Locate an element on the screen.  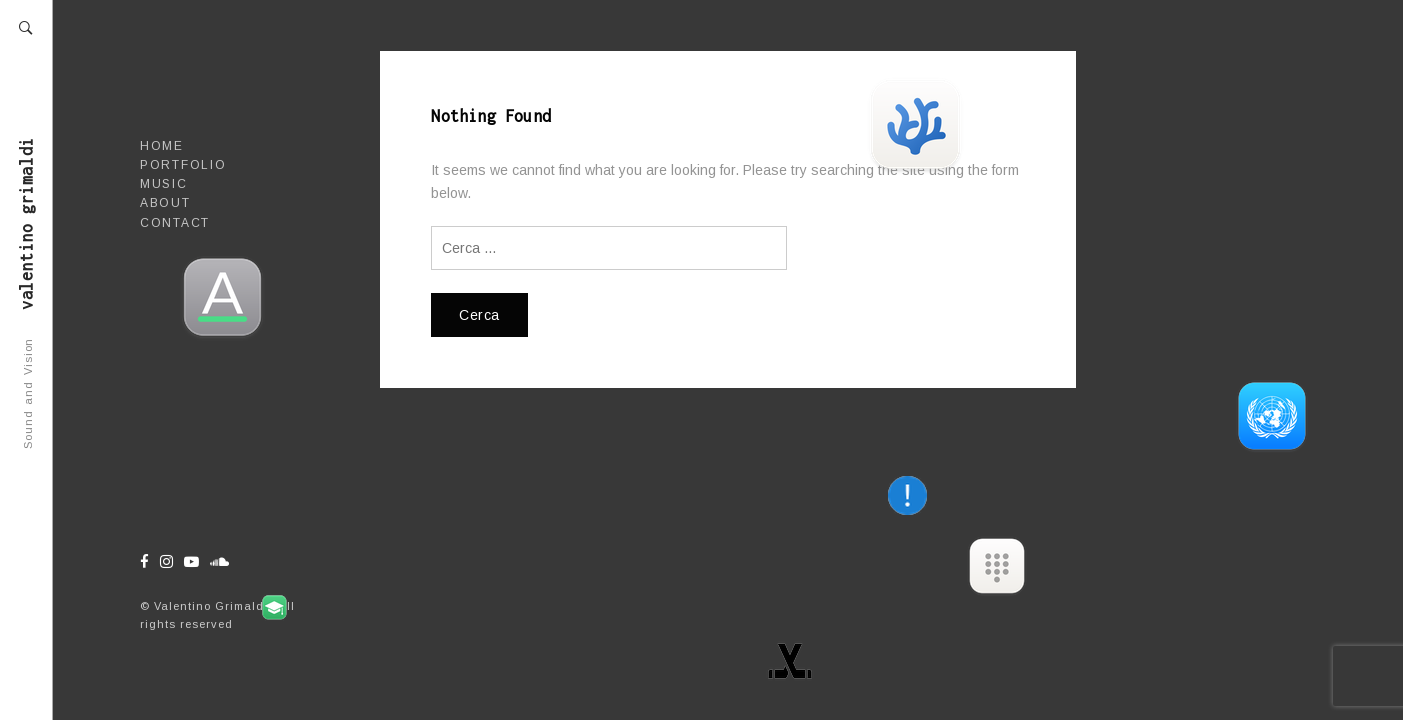
open vscodium code editor is located at coordinates (915, 124).